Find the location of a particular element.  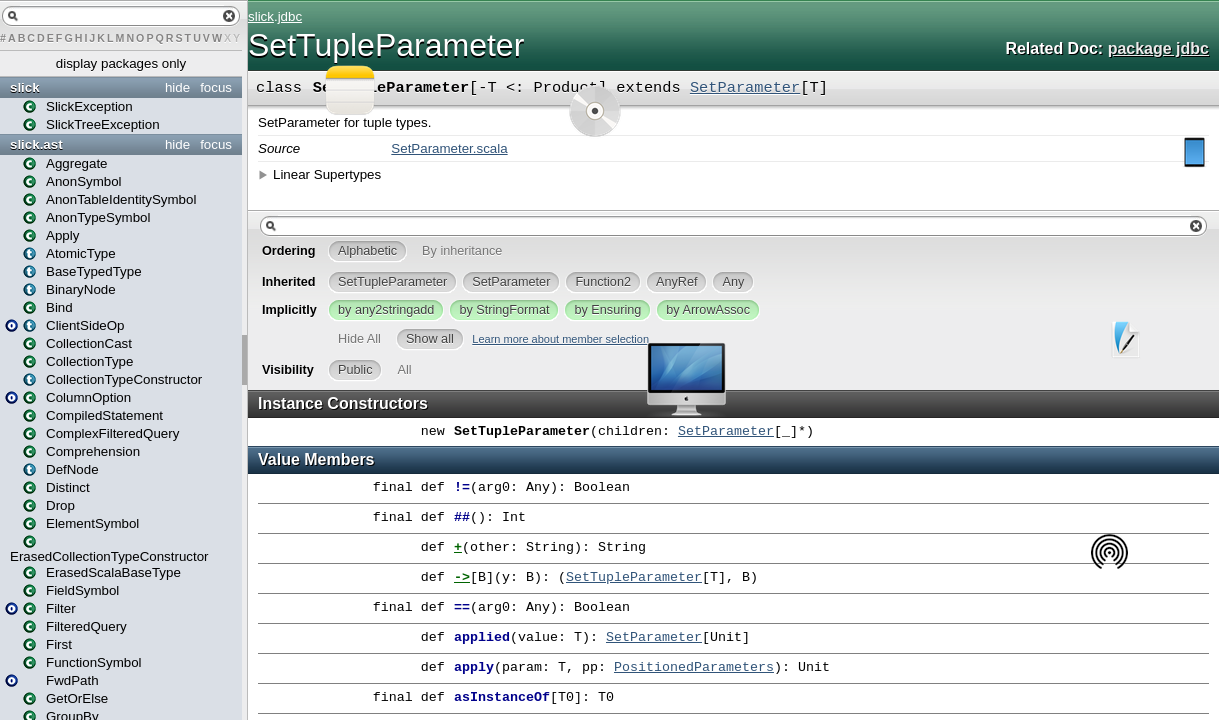

indicates a DVD-RW drive or rewritable disc is located at coordinates (595, 111).